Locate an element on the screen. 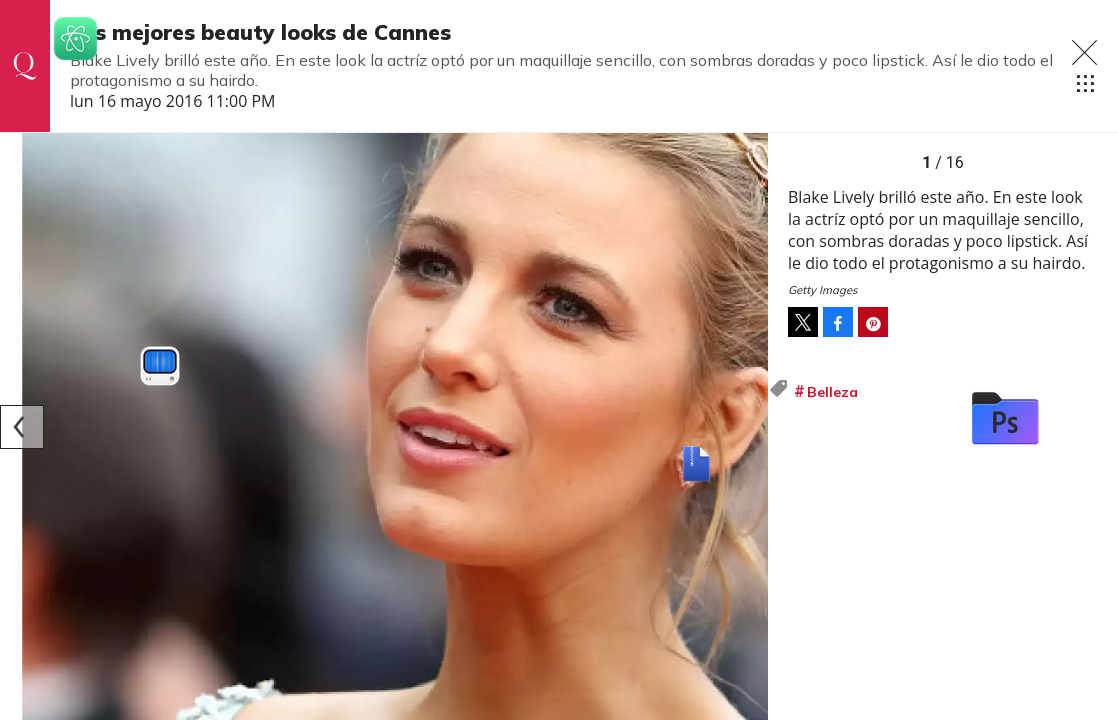 The width and height of the screenshot is (1118, 720). open folder containing Adobe Photoshop files is located at coordinates (1005, 420).